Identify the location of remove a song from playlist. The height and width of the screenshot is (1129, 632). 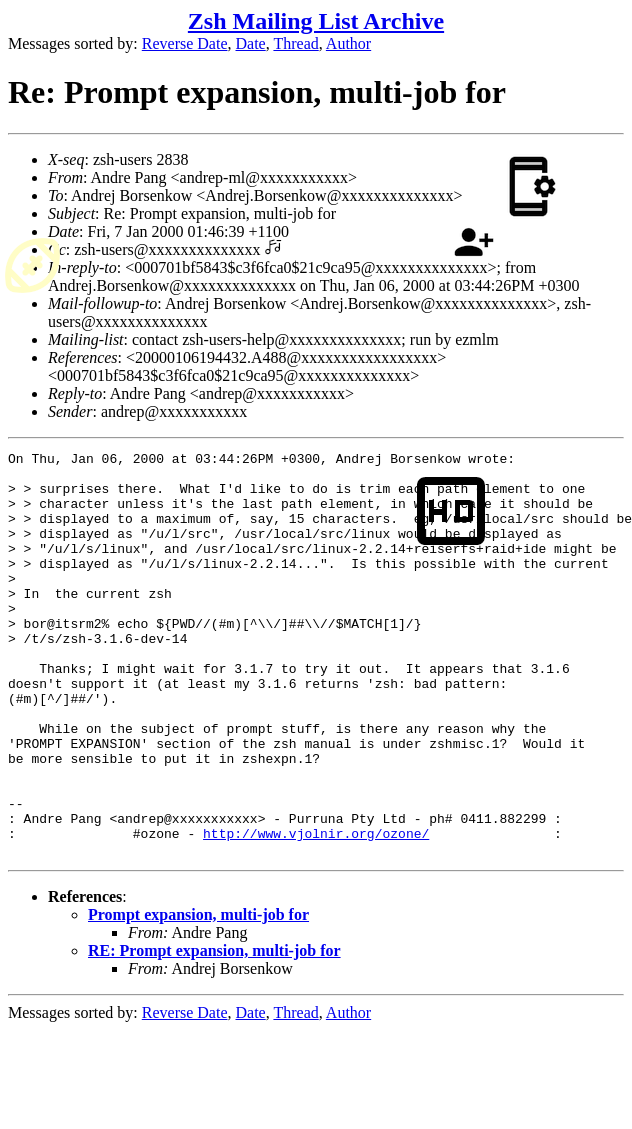
(273, 246).